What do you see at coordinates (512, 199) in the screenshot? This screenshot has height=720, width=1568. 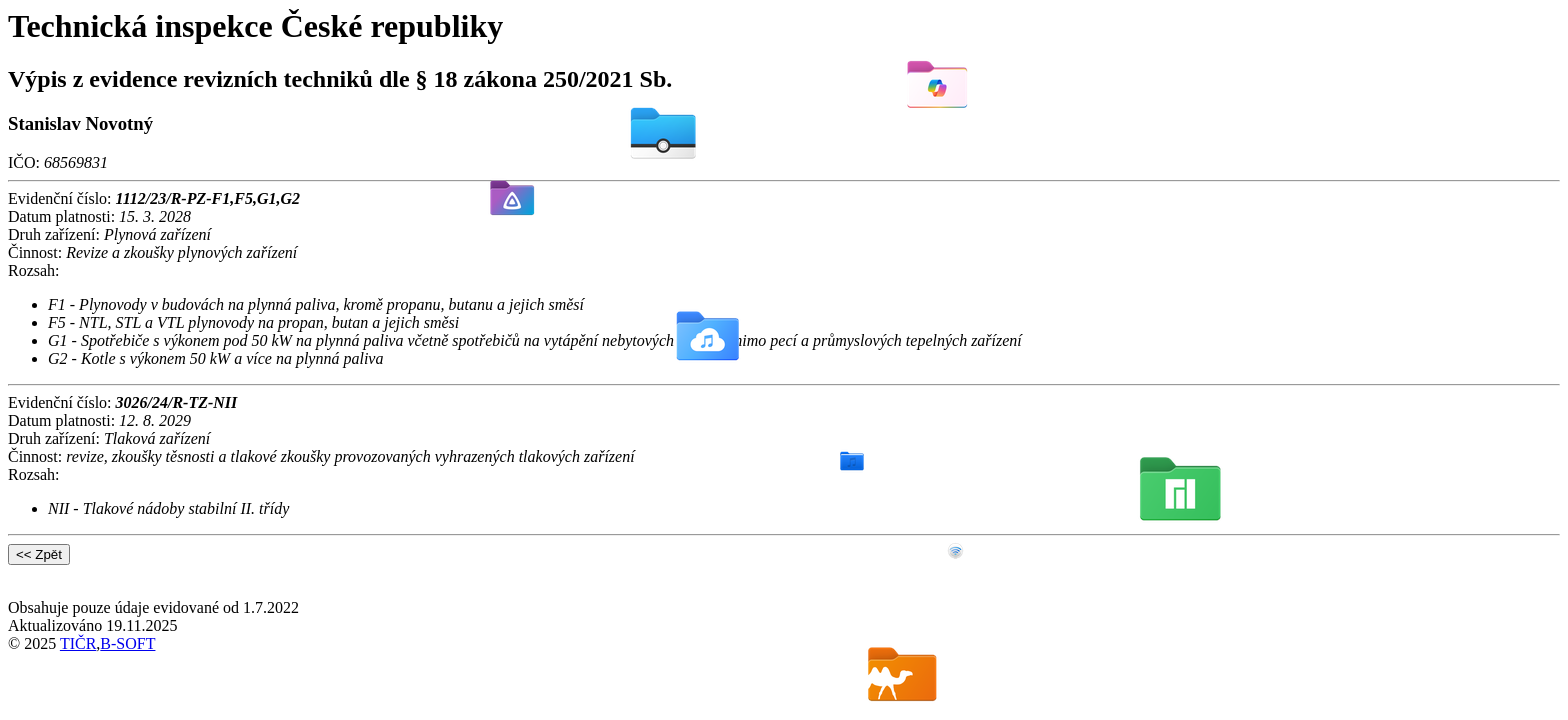 I see `open jellyfin media server folder` at bounding box center [512, 199].